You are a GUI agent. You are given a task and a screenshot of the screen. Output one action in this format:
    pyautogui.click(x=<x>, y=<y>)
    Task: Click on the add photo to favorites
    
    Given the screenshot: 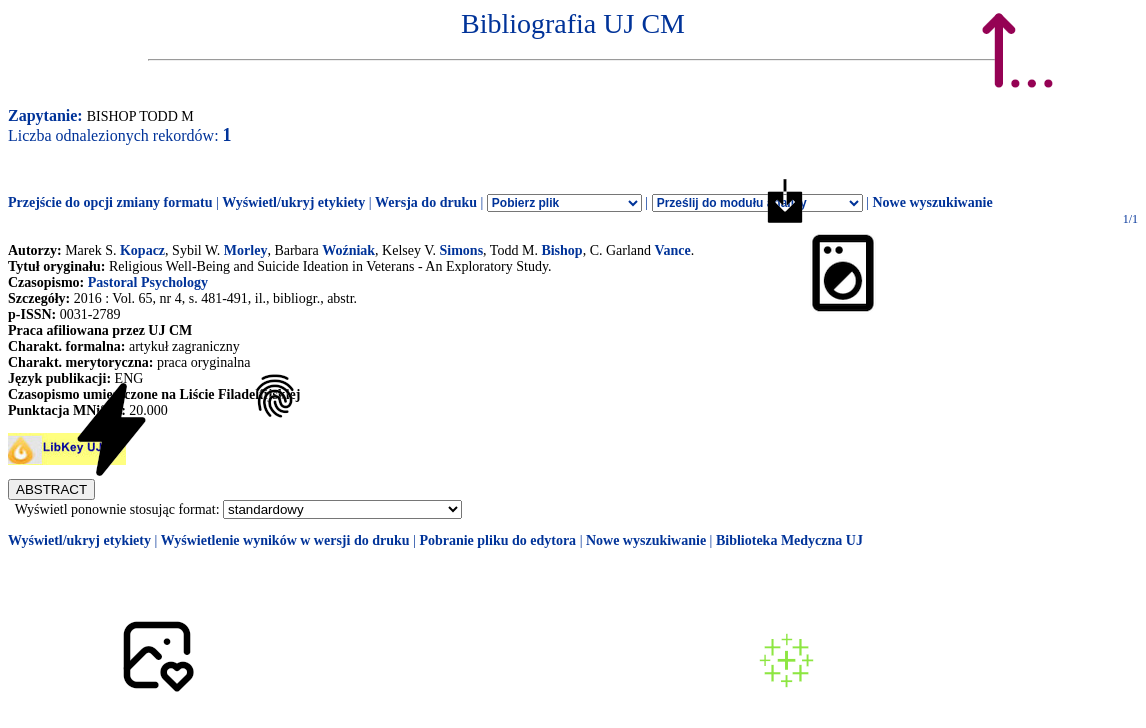 What is the action you would take?
    pyautogui.click(x=157, y=655)
    